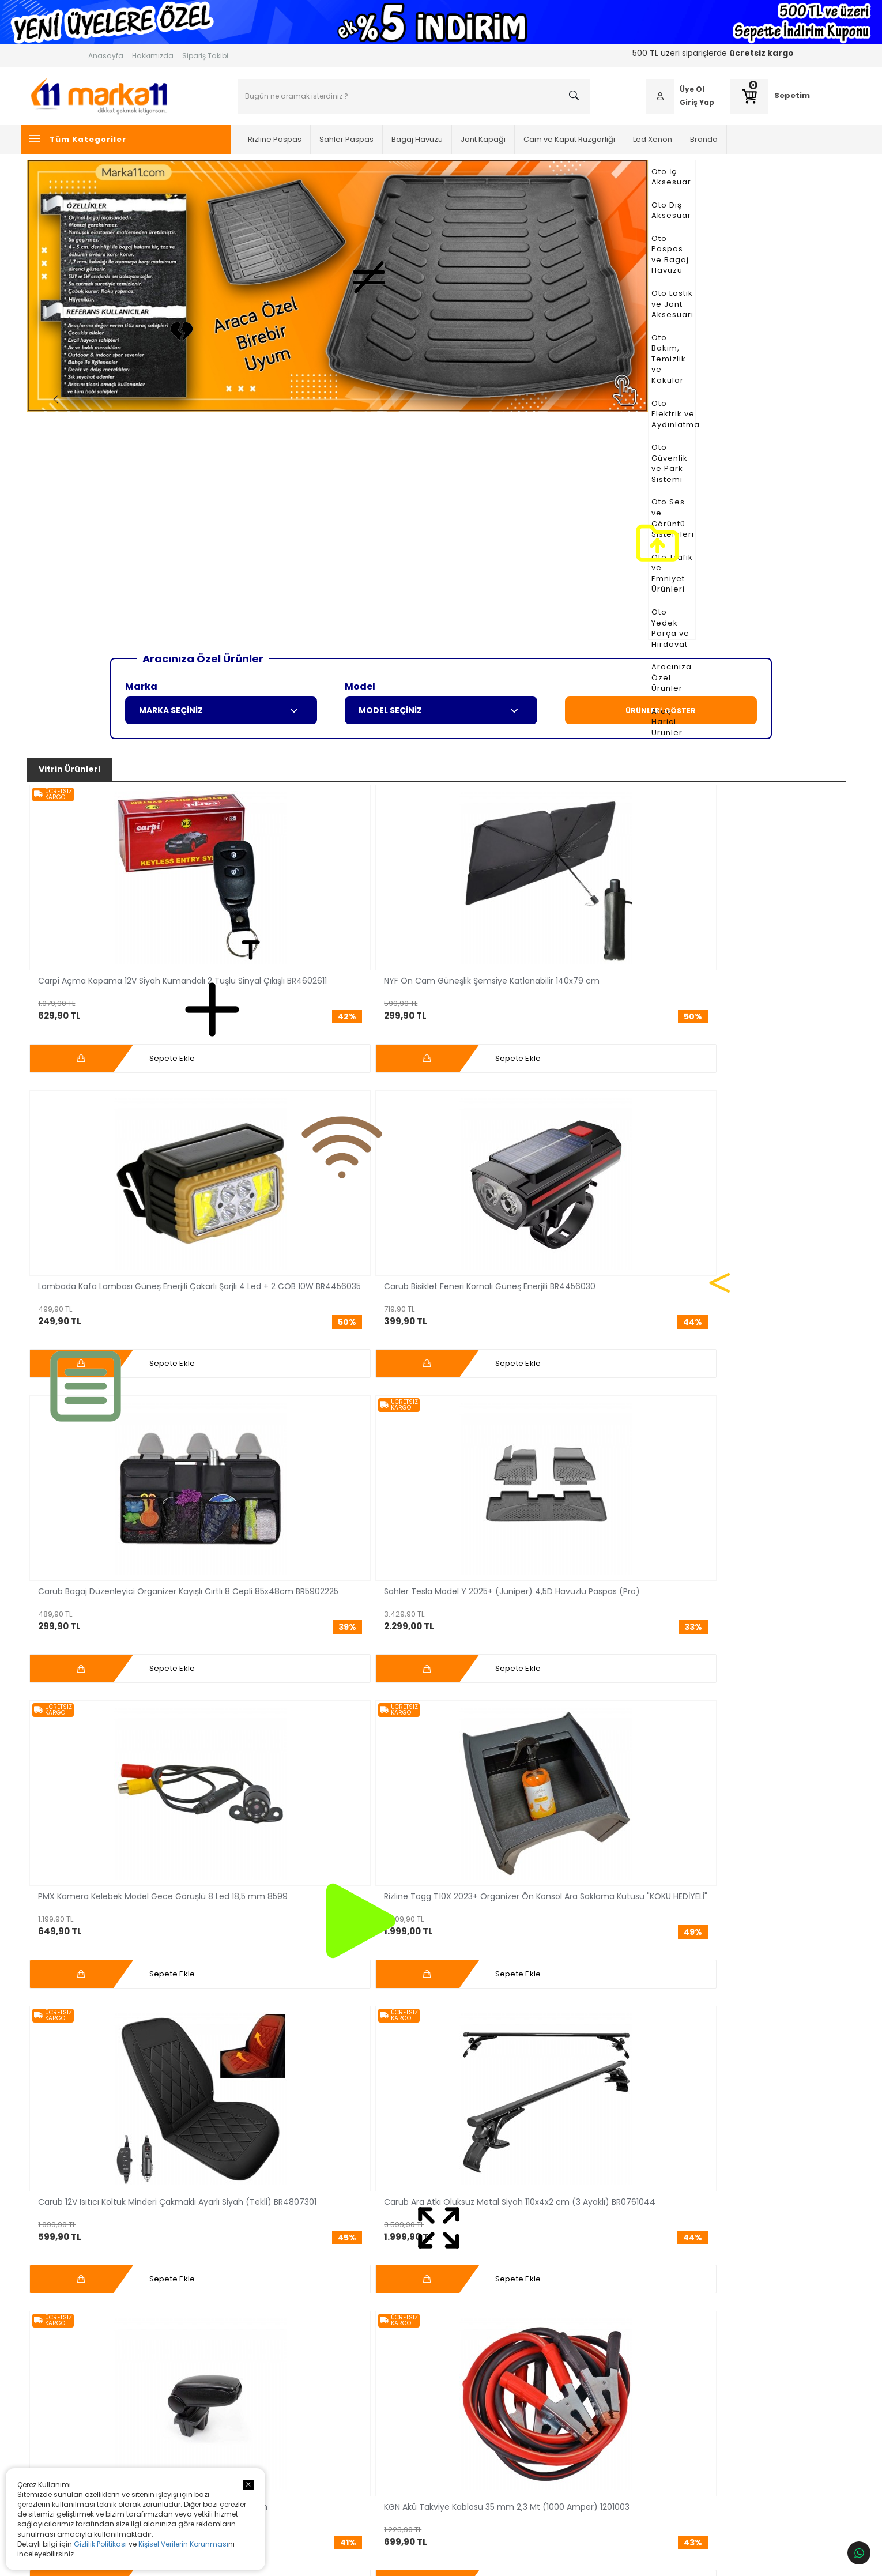 The height and width of the screenshot is (2576, 882). I want to click on add or edit a title, so click(251, 951).